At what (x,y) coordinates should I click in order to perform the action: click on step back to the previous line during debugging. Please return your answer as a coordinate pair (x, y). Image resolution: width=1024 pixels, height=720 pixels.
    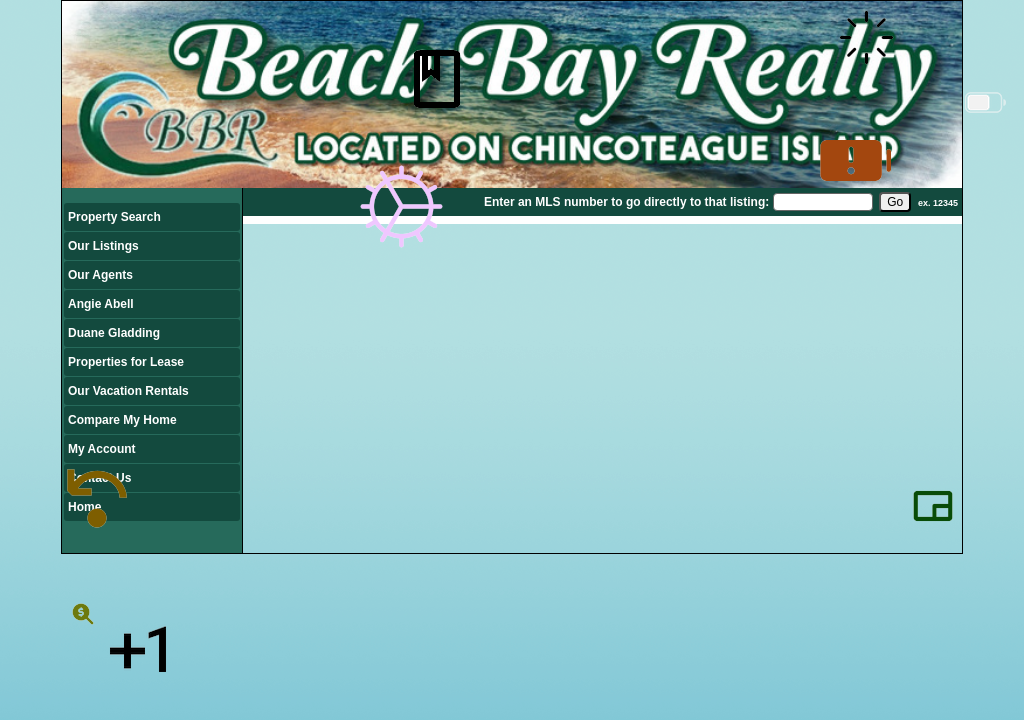
    Looking at the image, I should click on (97, 499).